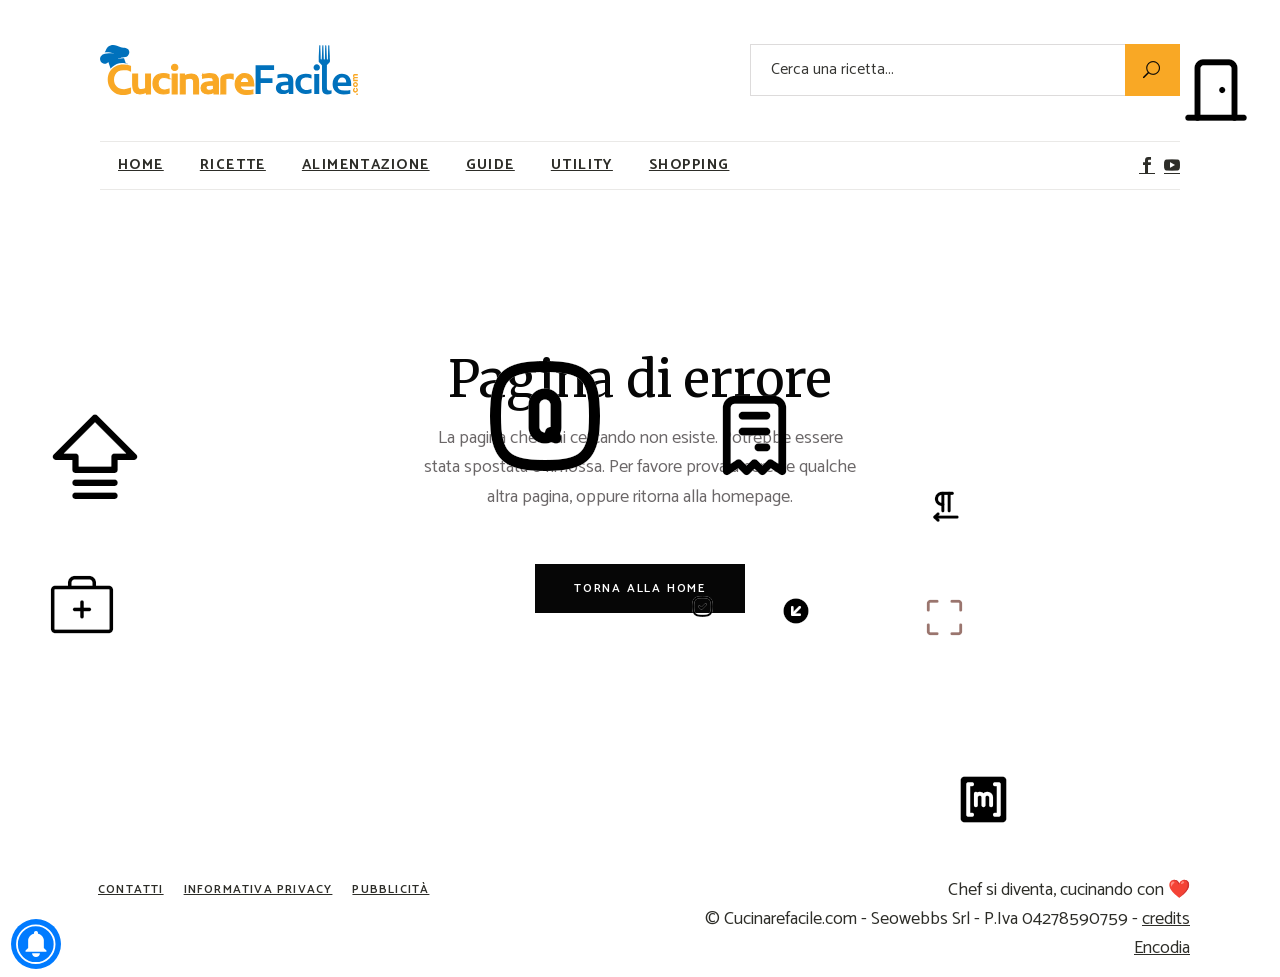 Image resolution: width=1280 pixels, height=977 pixels. What do you see at coordinates (545, 416) in the screenshot?
I see `indicates a Q key or keyboard shortcut` at bounding box center [545, 416].